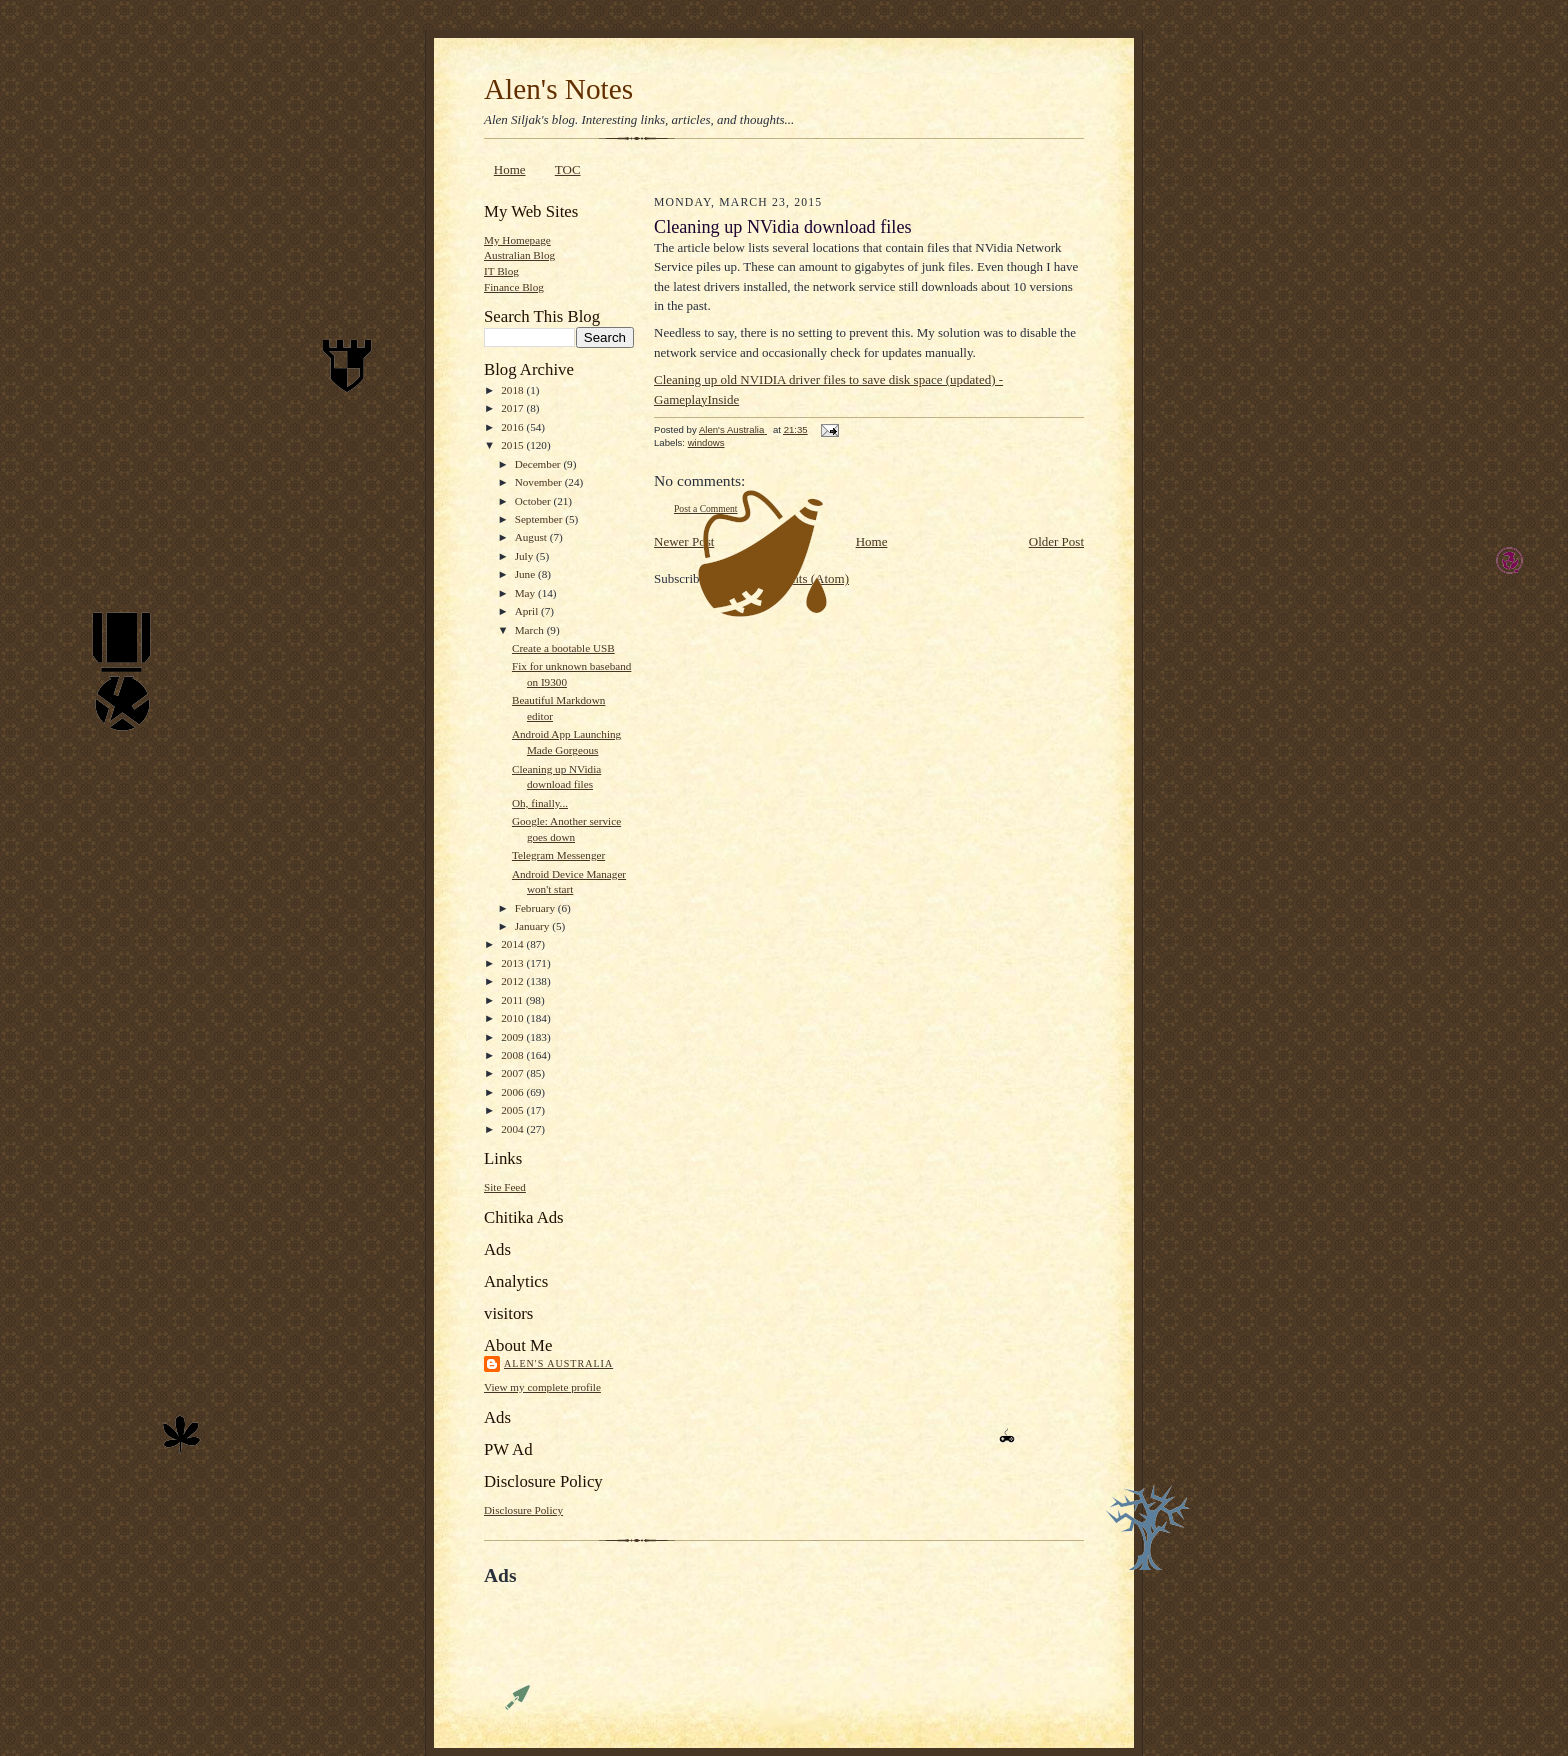  Describe the element at coordinates (346, 366) in the screenshot. I see `activate shield or defense mode` at that location.